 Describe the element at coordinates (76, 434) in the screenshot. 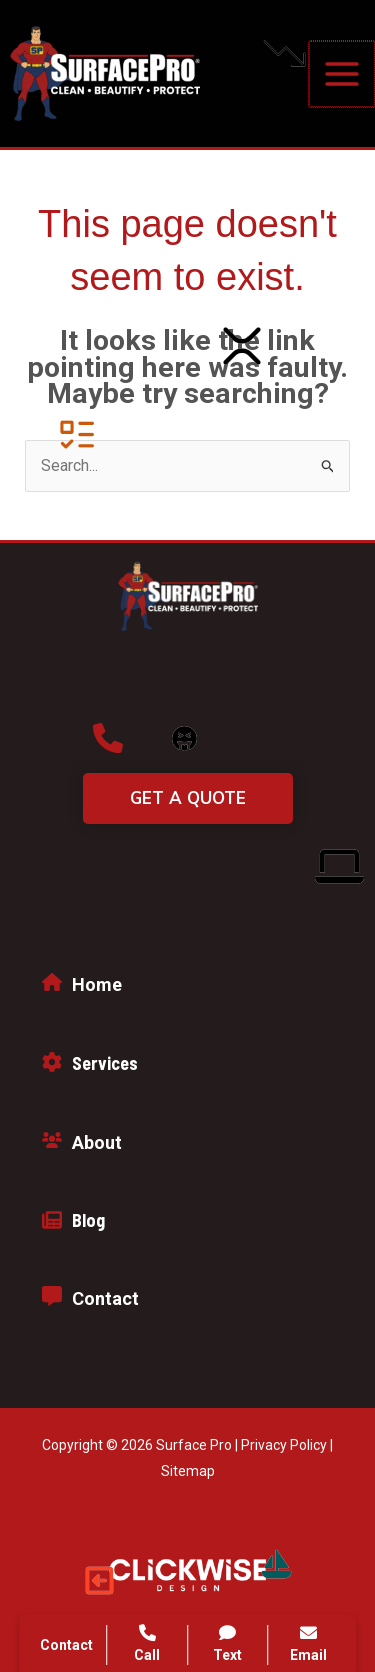

I see `view task list or checklist` at that location.